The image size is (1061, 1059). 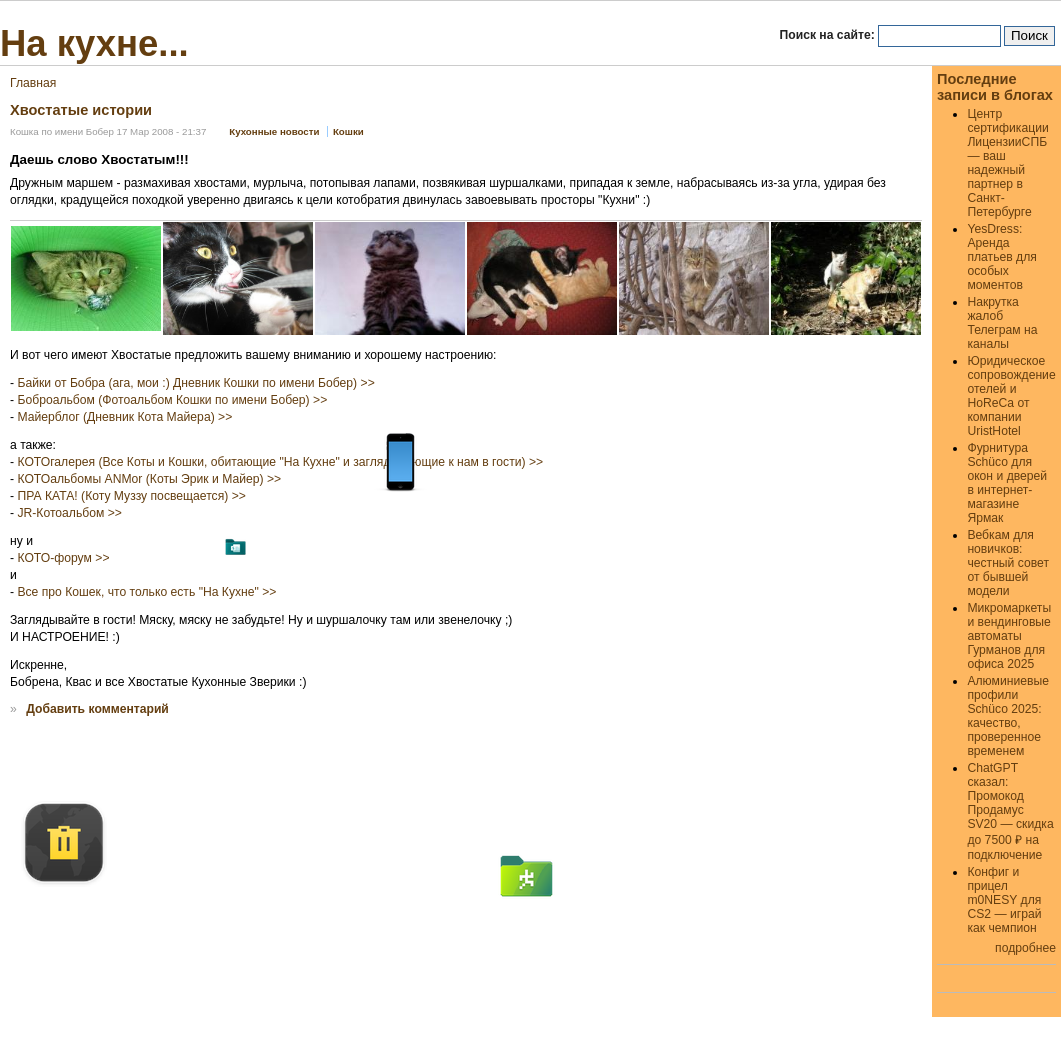 What do you see at coordinates (526, 877) in the screenshot?
I see `open your GameJolt games folder` at bounding box center [526, 877].